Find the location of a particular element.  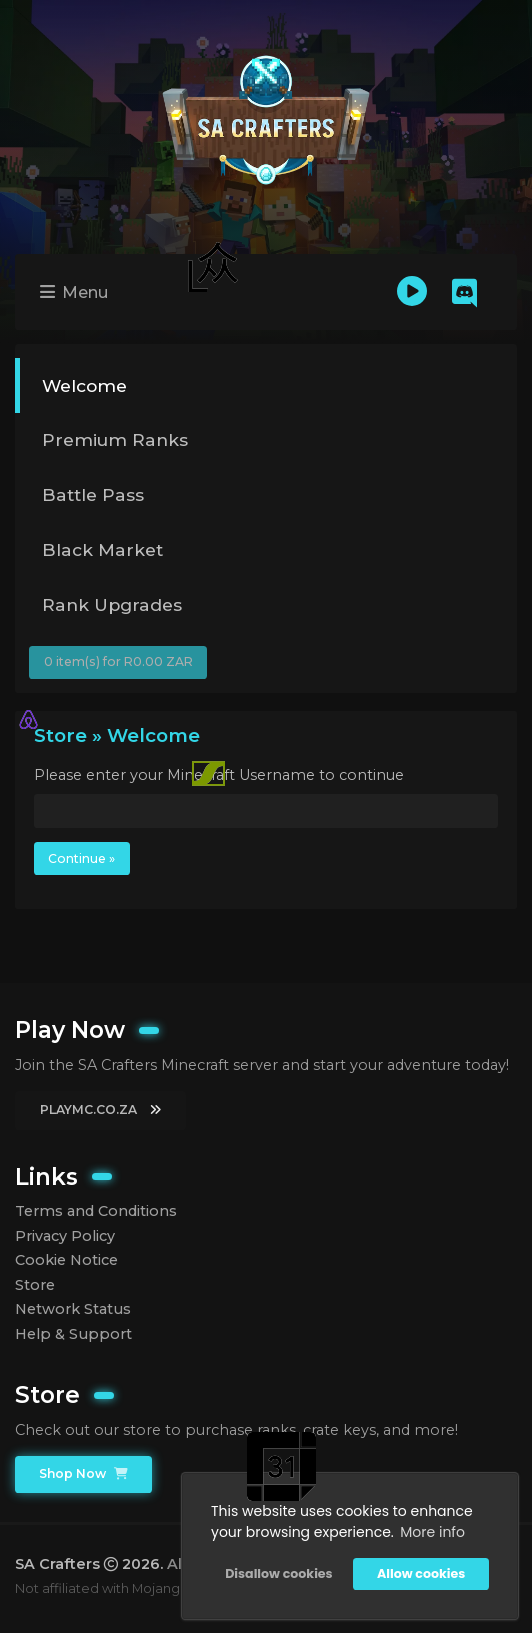

visit the Sennheiser website or app is located at coordinates (208, 773).